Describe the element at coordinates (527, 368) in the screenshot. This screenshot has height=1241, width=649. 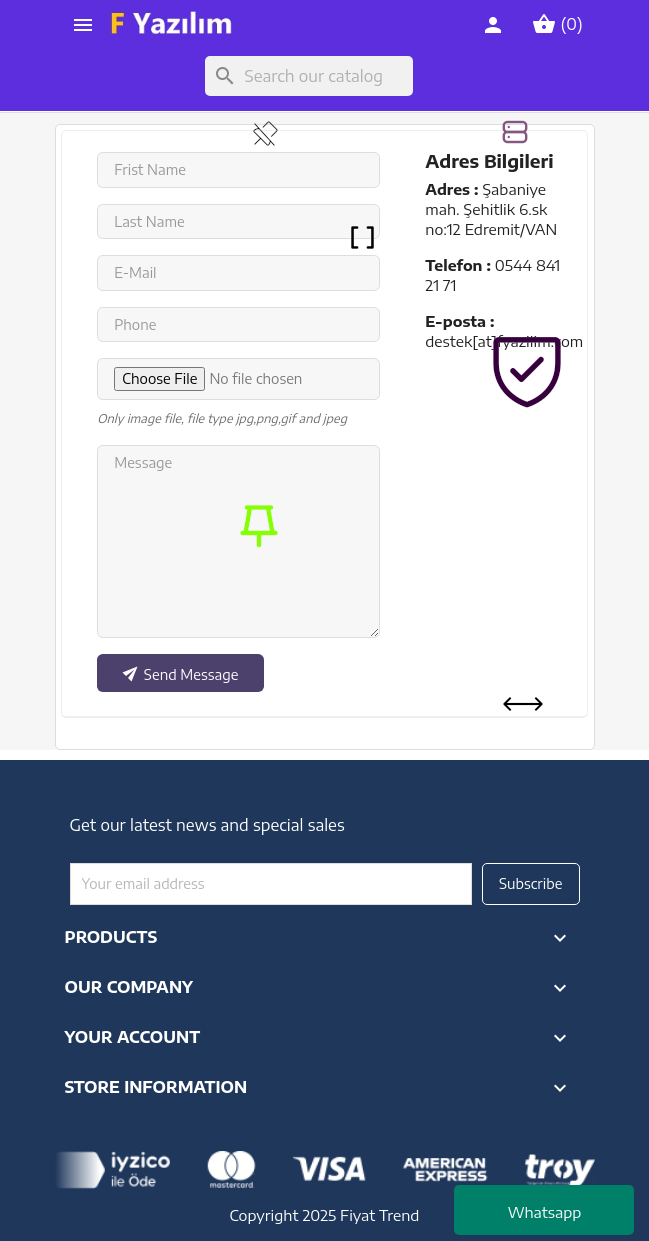
I see `indicates verified or secure status` at that location.